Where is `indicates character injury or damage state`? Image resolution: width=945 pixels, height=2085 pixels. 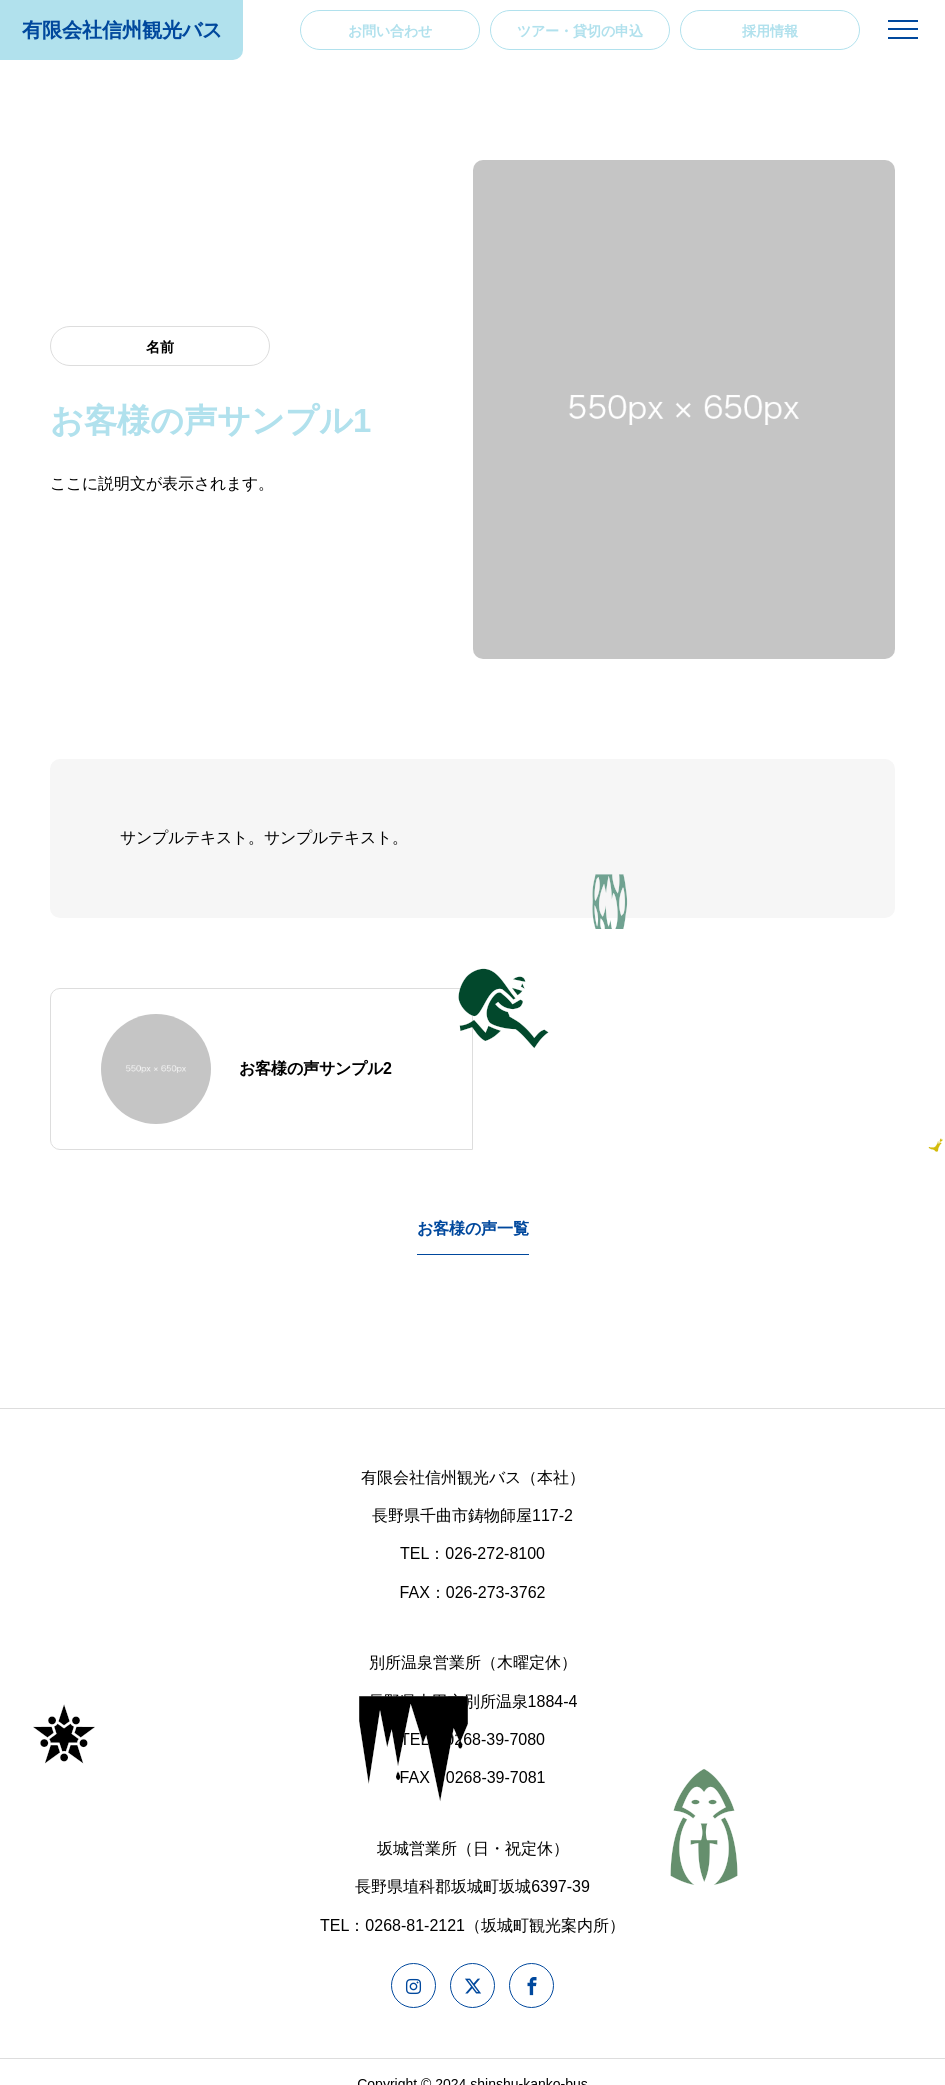 indicates character injury or damage state is located at coordinates (936, 1145).